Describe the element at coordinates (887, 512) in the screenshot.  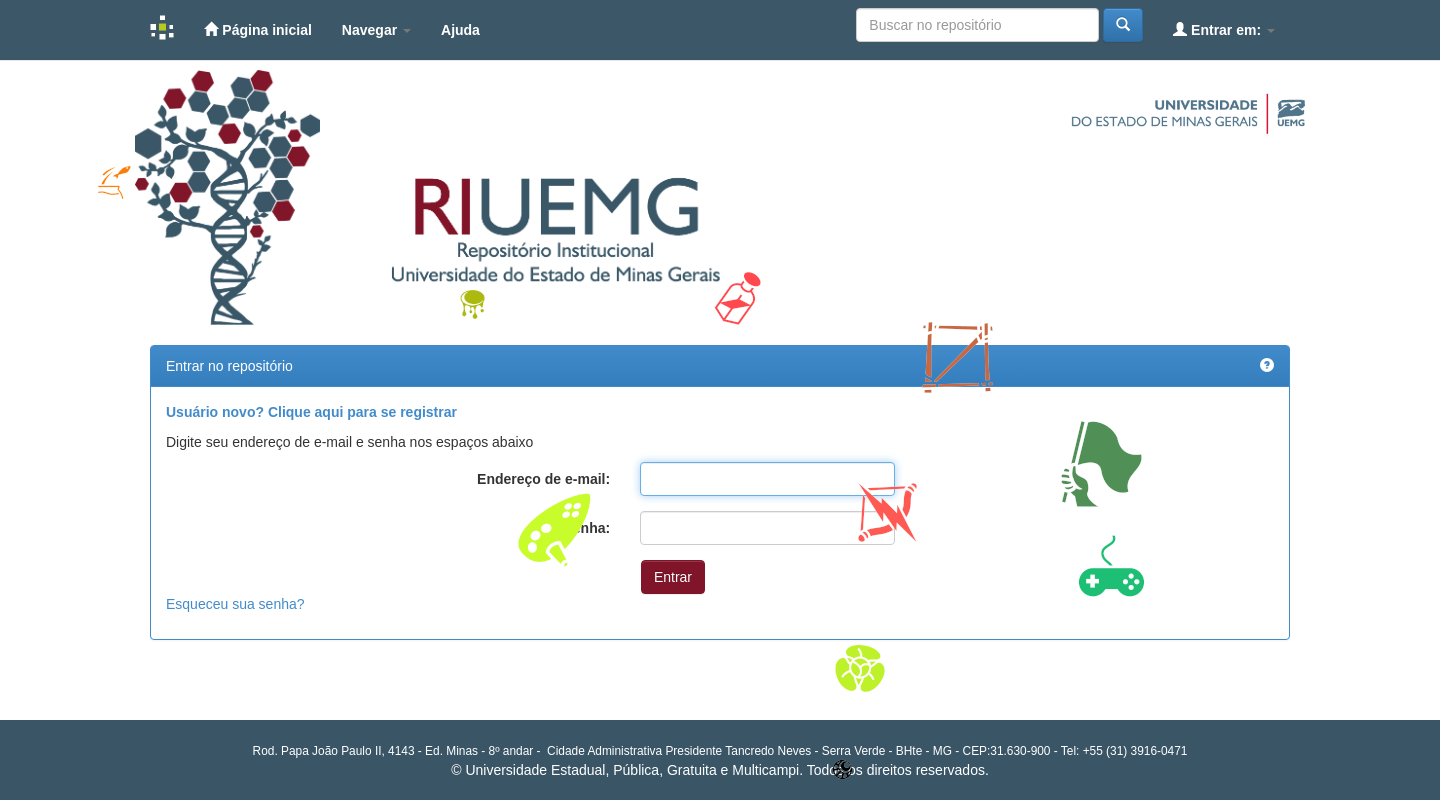
I see `equip lightning bow weapon` at that location.